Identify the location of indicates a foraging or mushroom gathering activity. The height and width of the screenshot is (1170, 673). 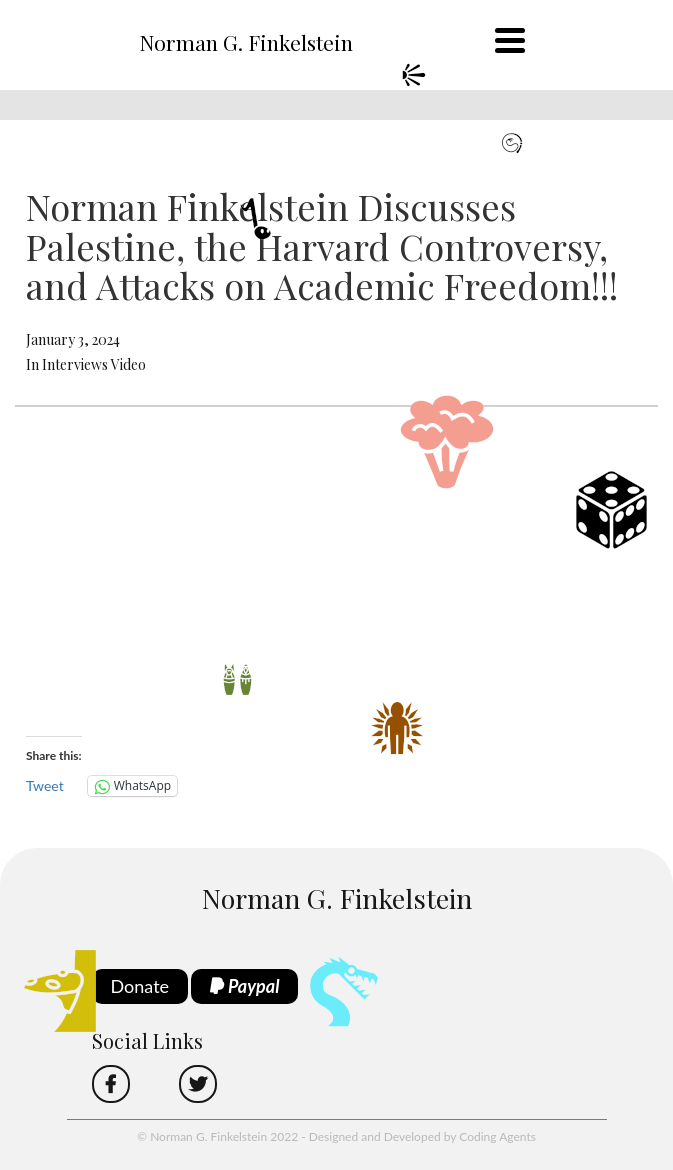
(55, 991).